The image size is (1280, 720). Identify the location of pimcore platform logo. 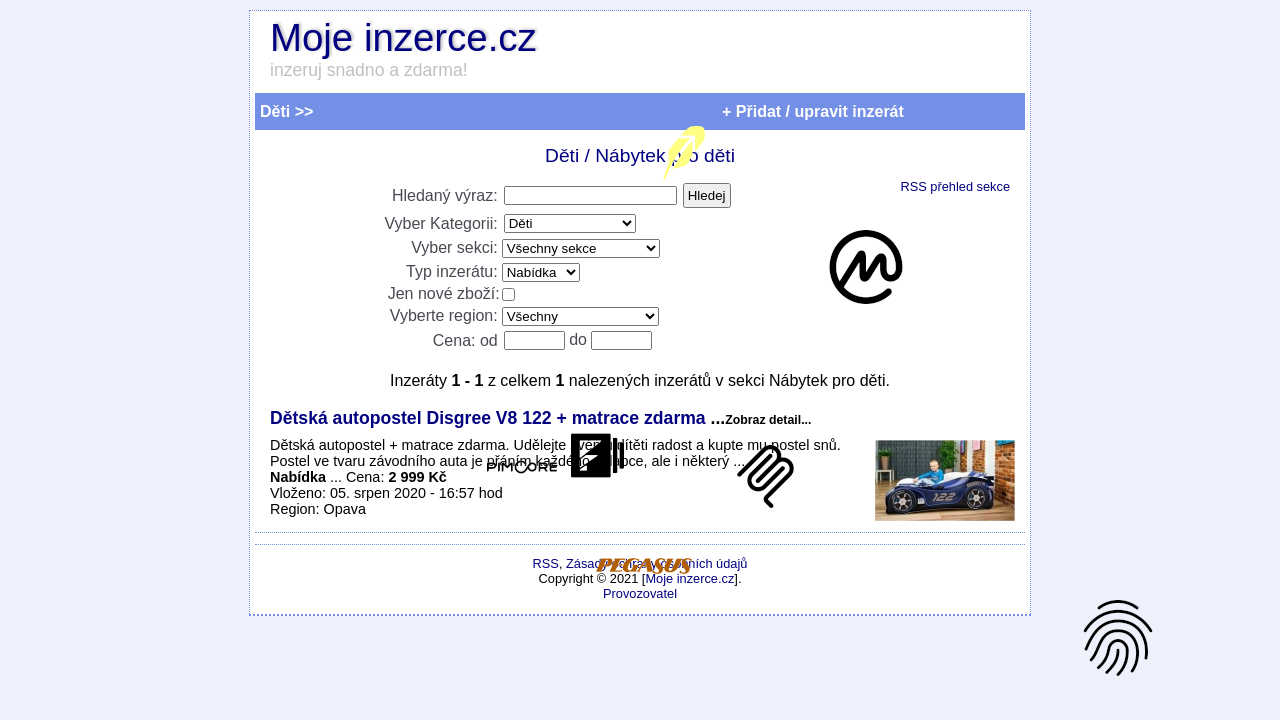
(522, 467).